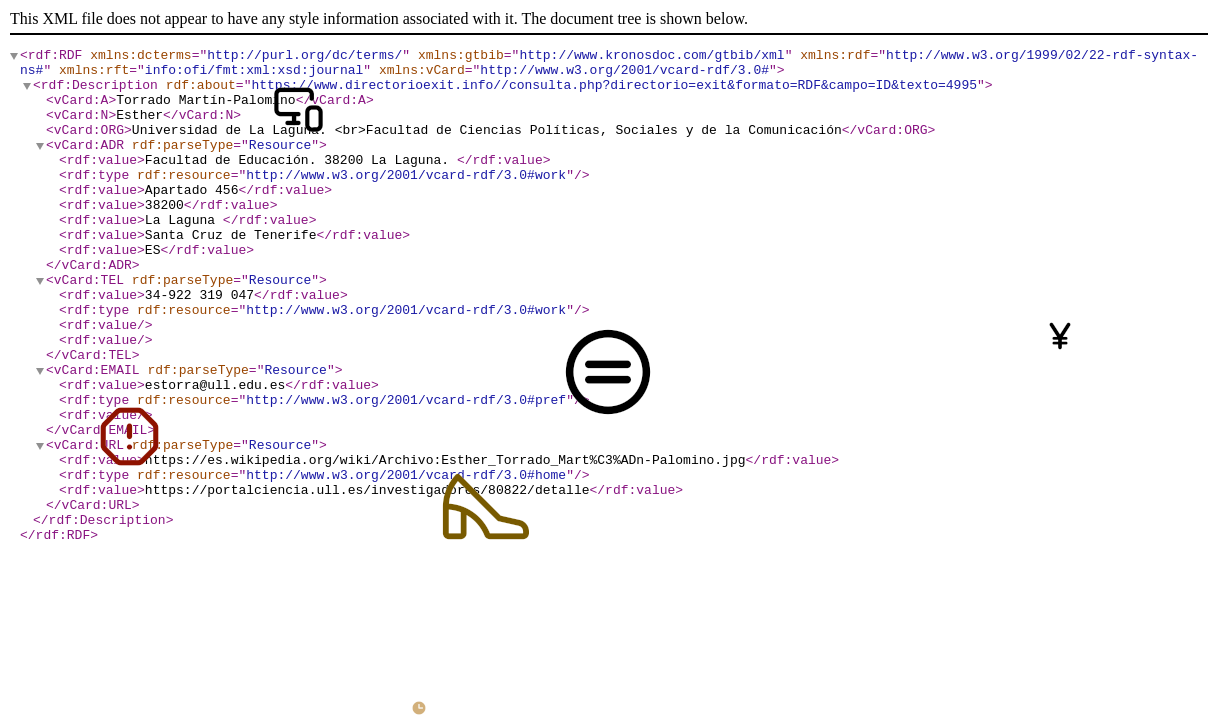  Describe the element at coordinates (481, 509) in the screenshot. I see `browse women's footwear category` at that location.